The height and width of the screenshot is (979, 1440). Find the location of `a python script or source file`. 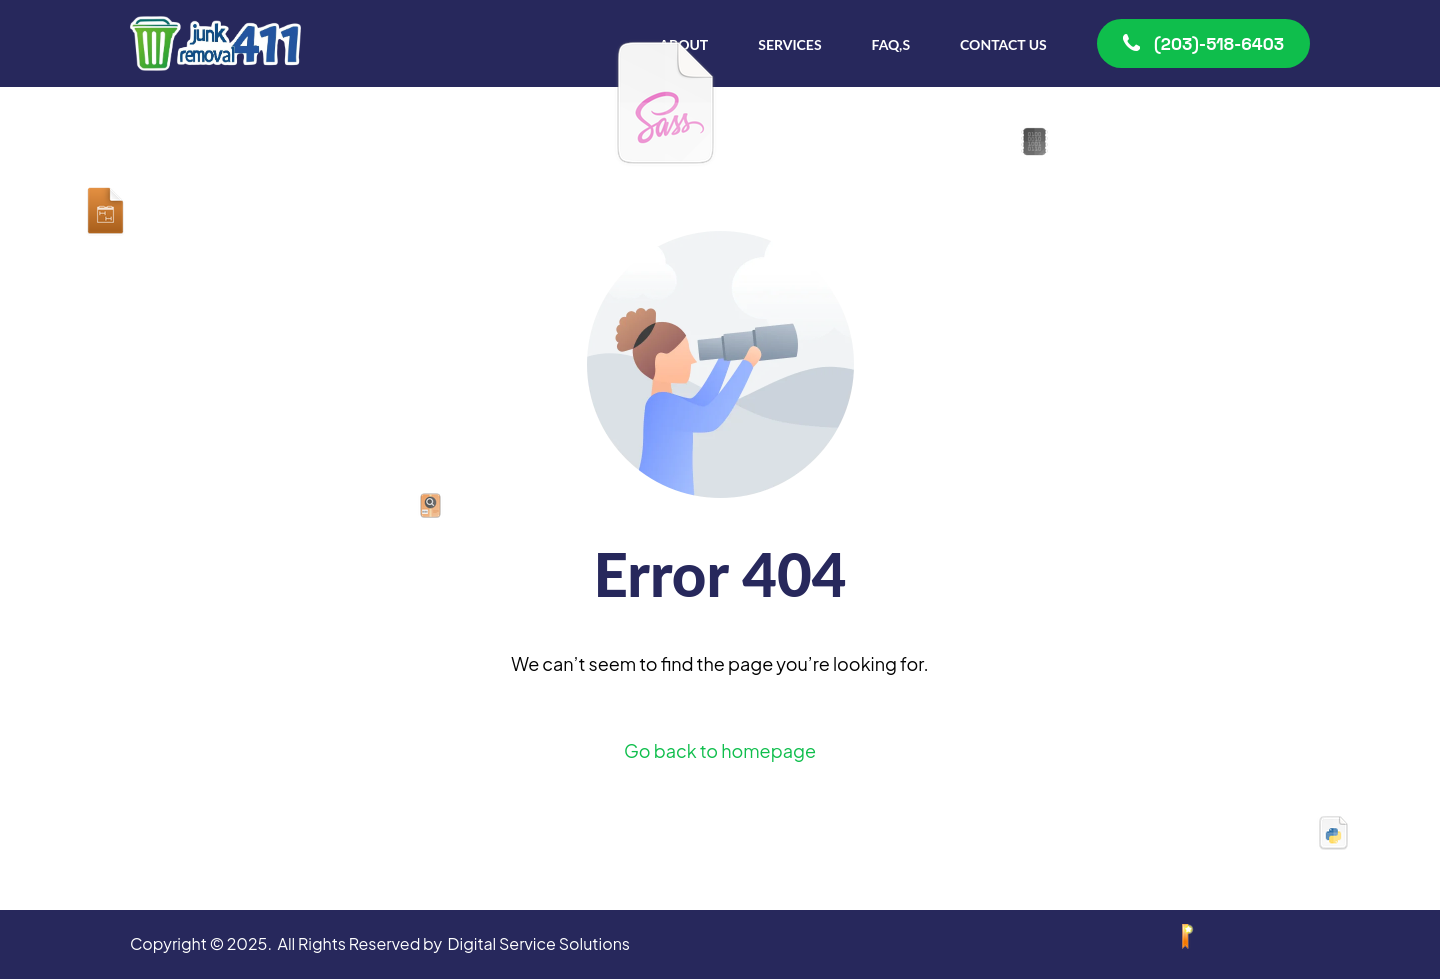

a python script or source file is located at coordinates (1333, 832).